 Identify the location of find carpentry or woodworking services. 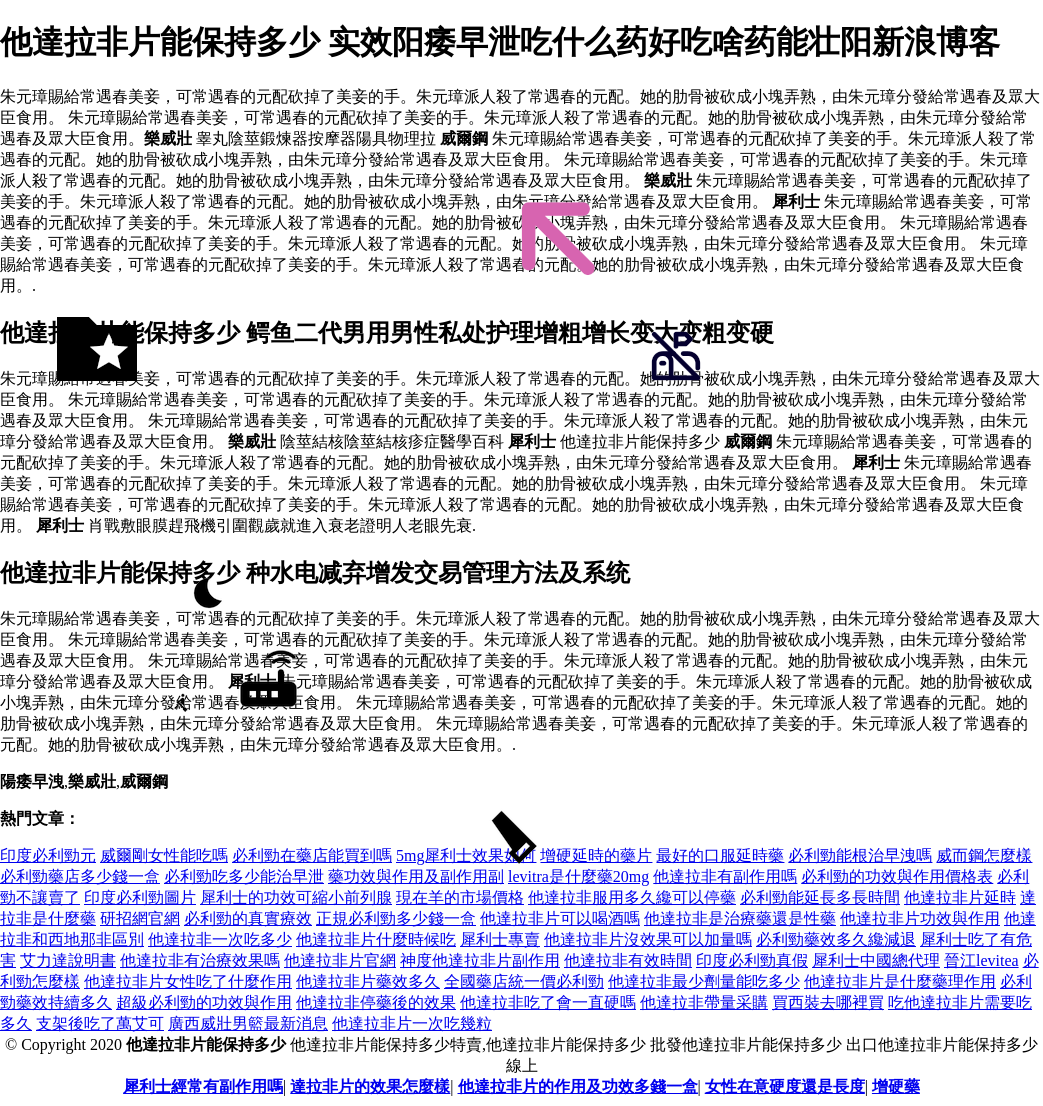
(514, 837).